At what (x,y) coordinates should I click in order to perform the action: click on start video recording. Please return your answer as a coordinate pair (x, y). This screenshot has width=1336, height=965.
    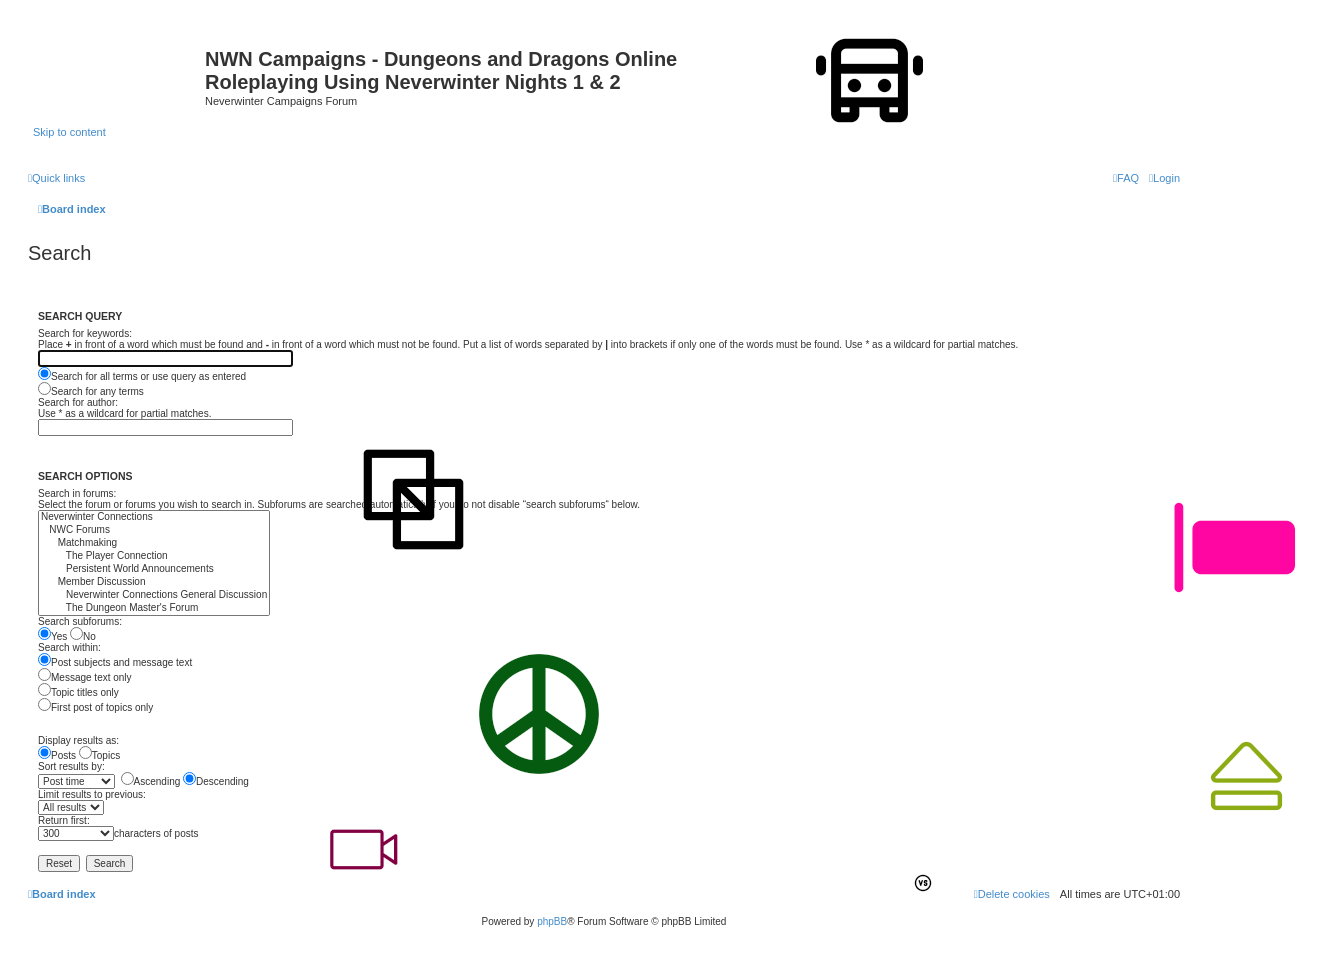
    Looking at the image, I should click on (361, 849).